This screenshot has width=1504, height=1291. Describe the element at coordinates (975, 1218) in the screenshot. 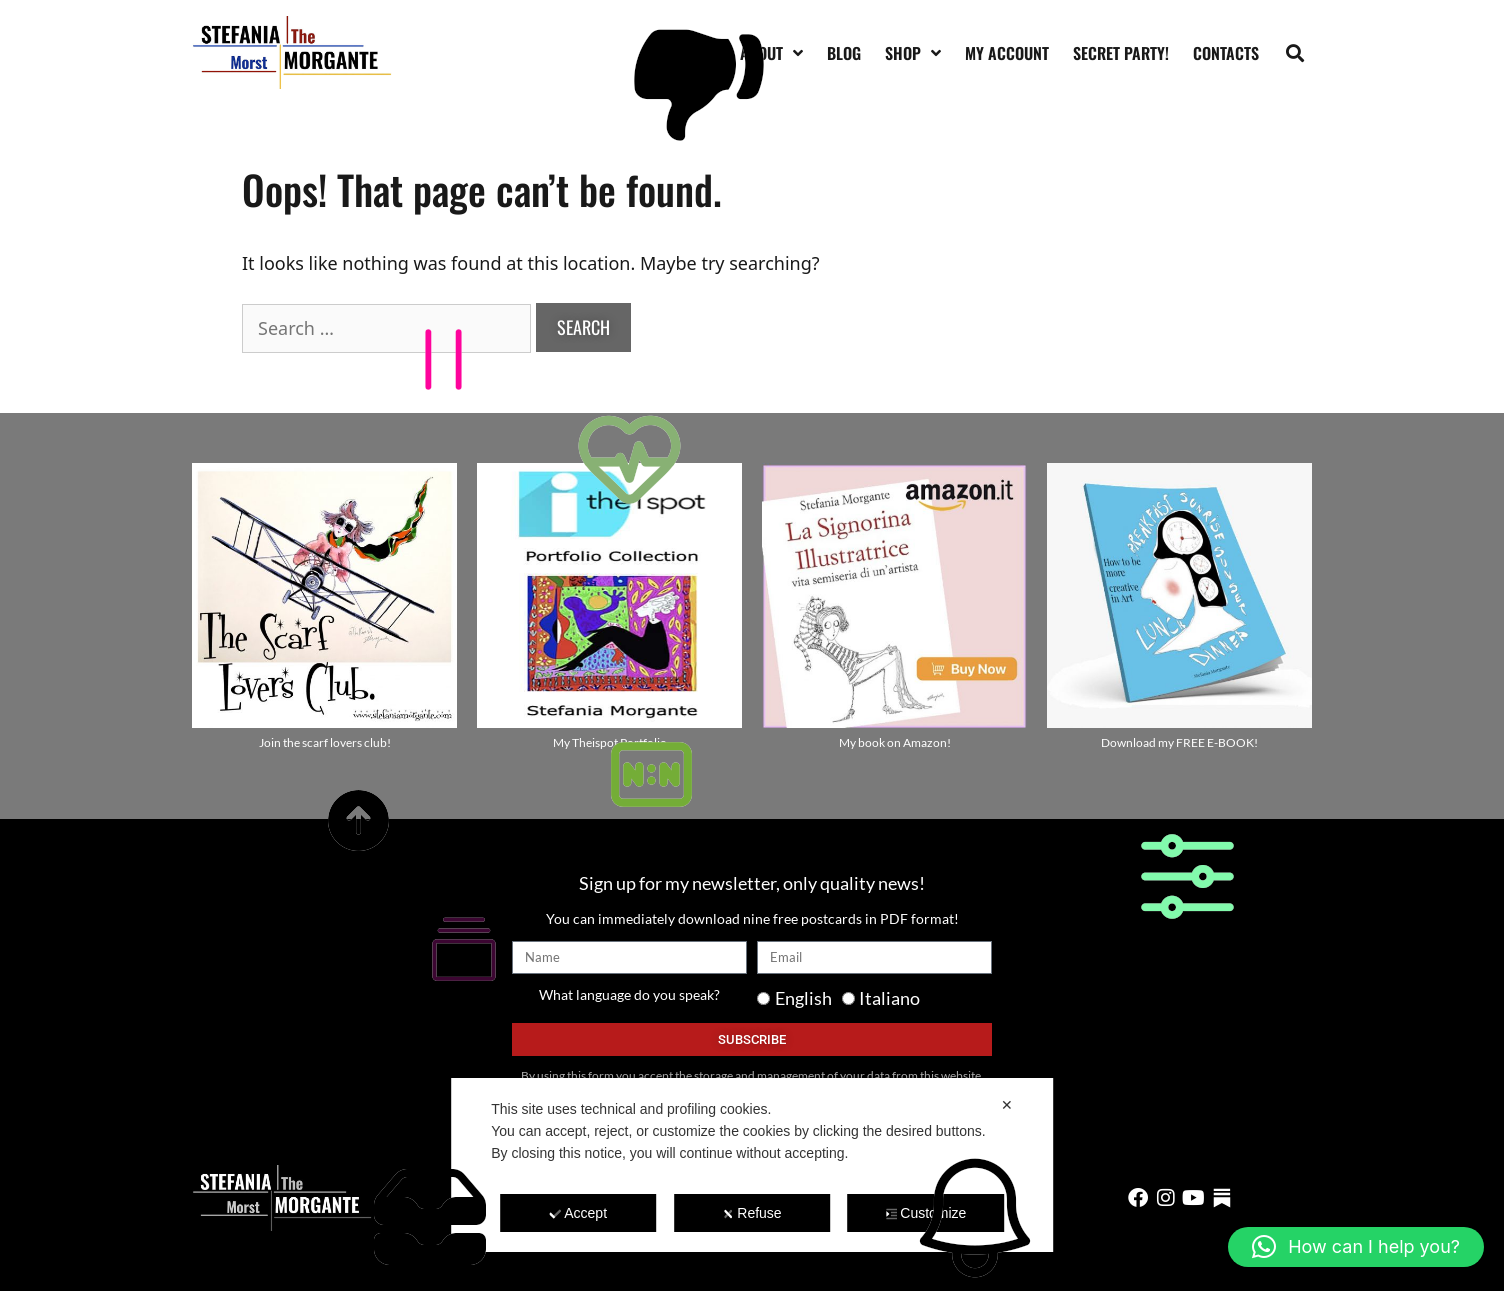

I see `view notifications` at that location.